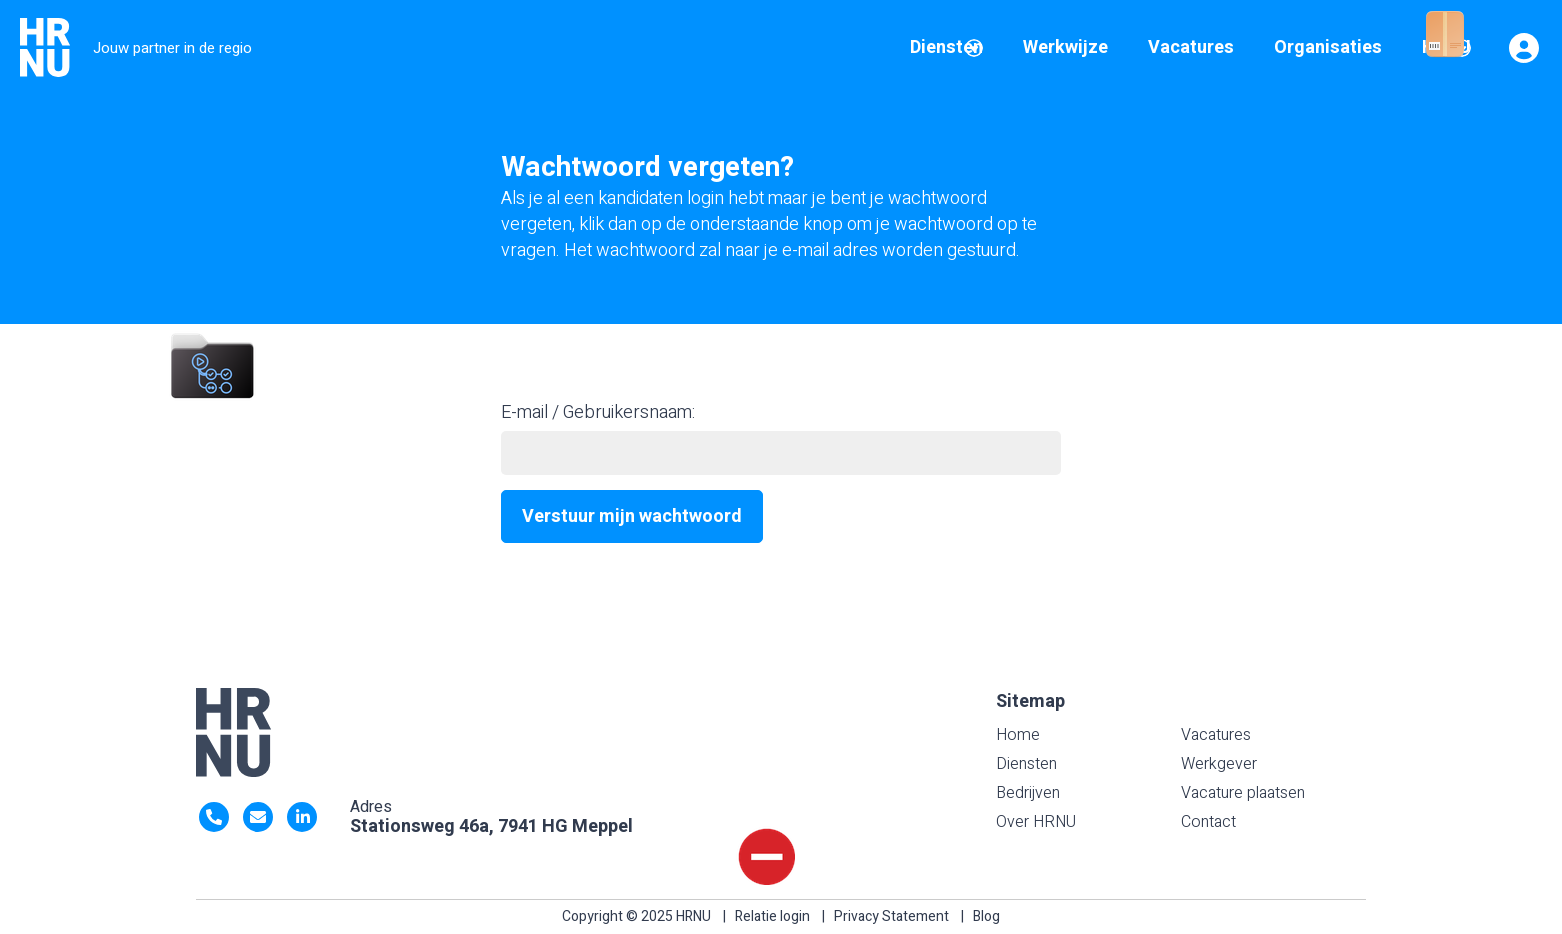 The height and width of the screenshot is (934, 1562). I want to click on a compressed archive or package file, so click(1445, 34).